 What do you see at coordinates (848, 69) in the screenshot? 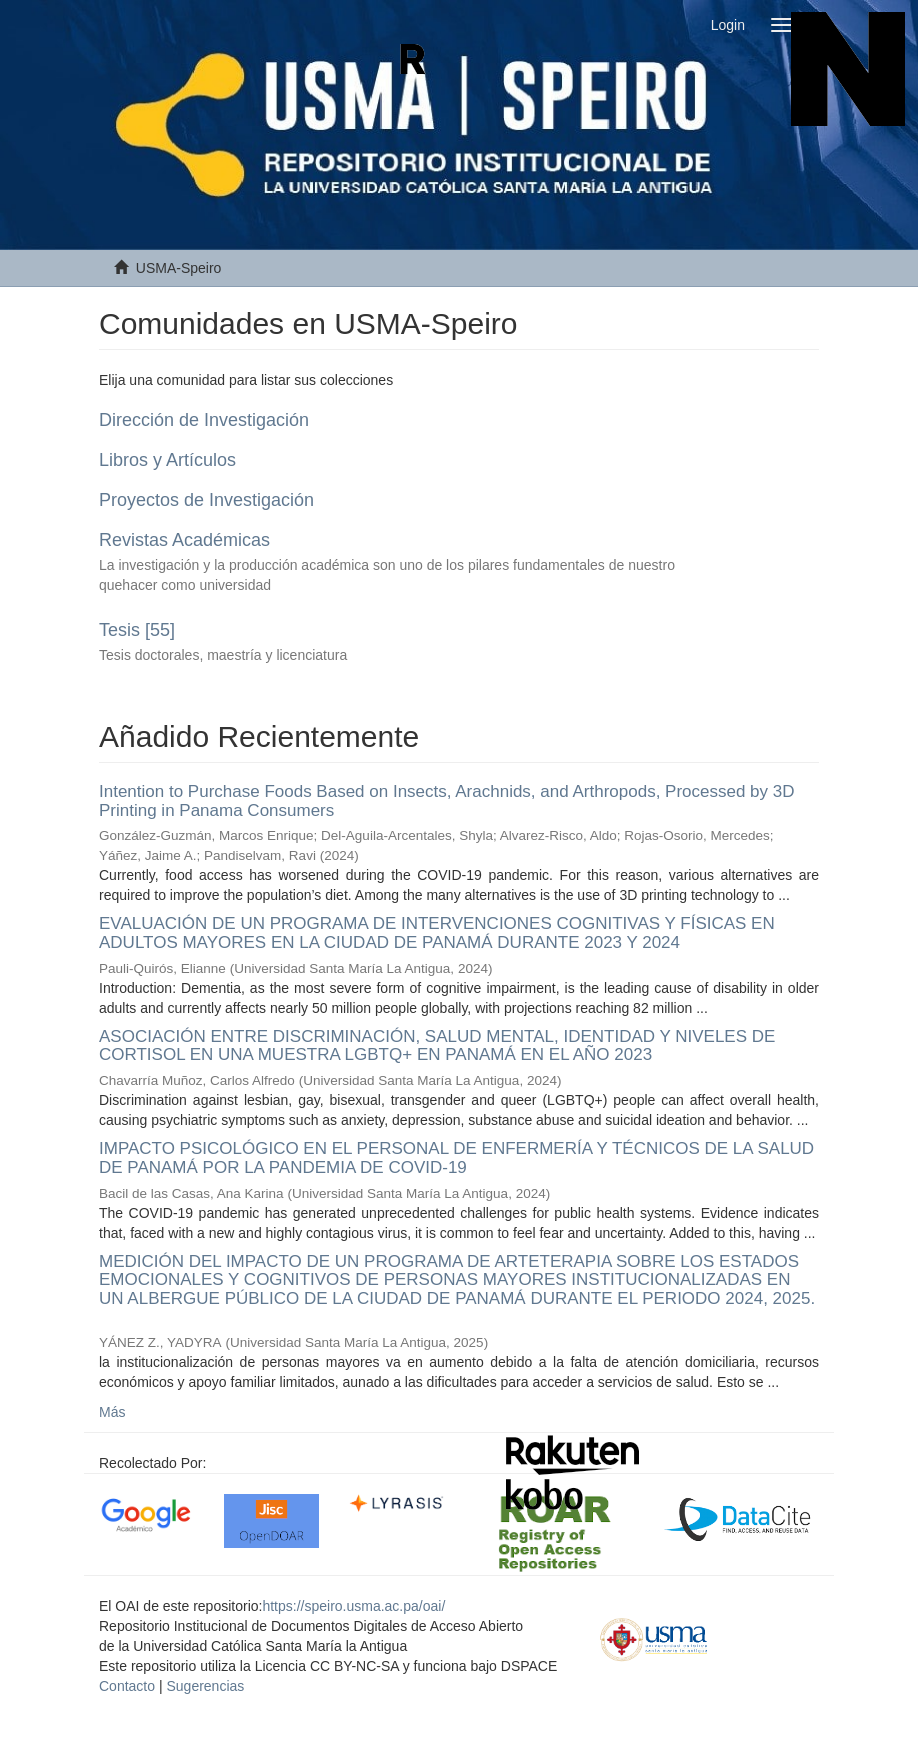
I see `open Naver app` at bounding box center [848, 69].